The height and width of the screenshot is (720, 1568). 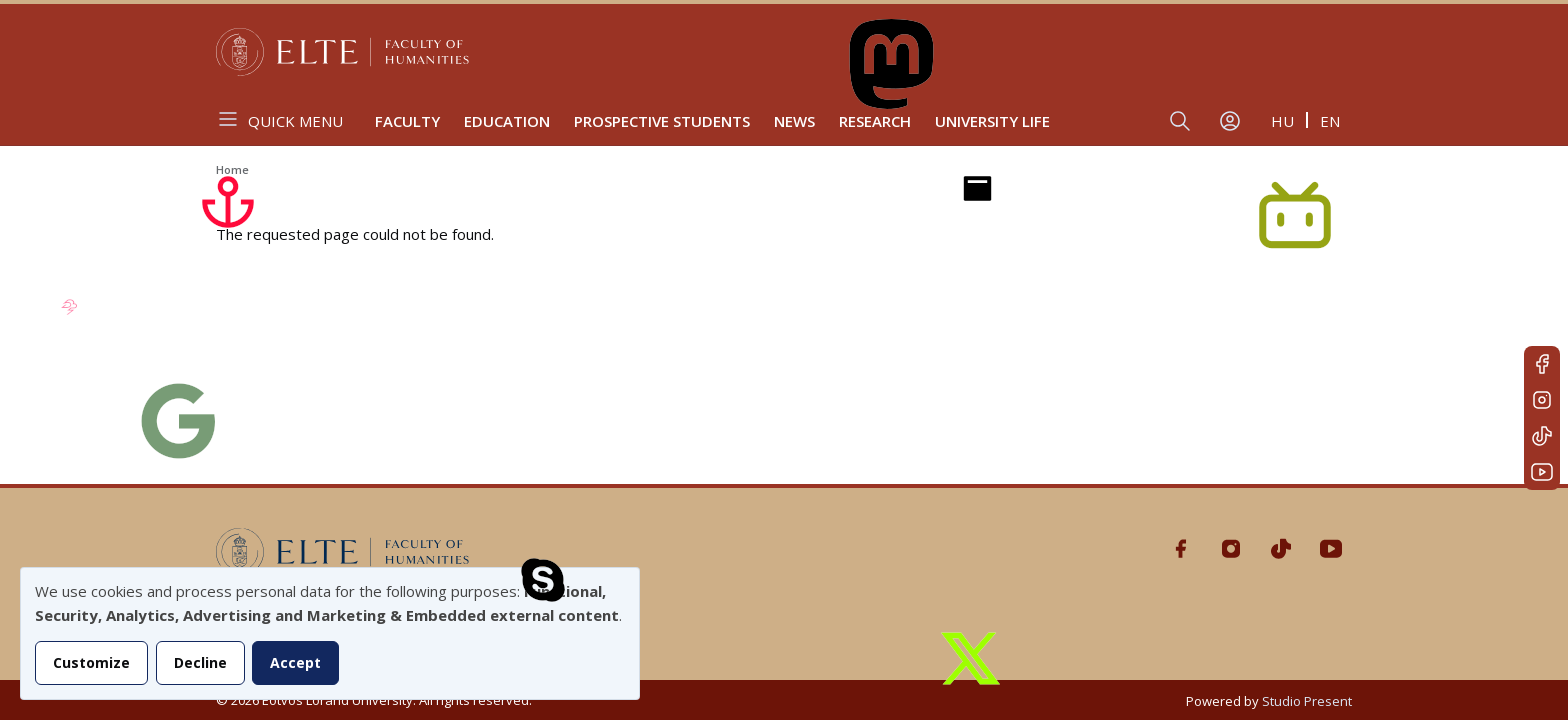 I want to click on sign in with Google, so click(x=179, y=421).